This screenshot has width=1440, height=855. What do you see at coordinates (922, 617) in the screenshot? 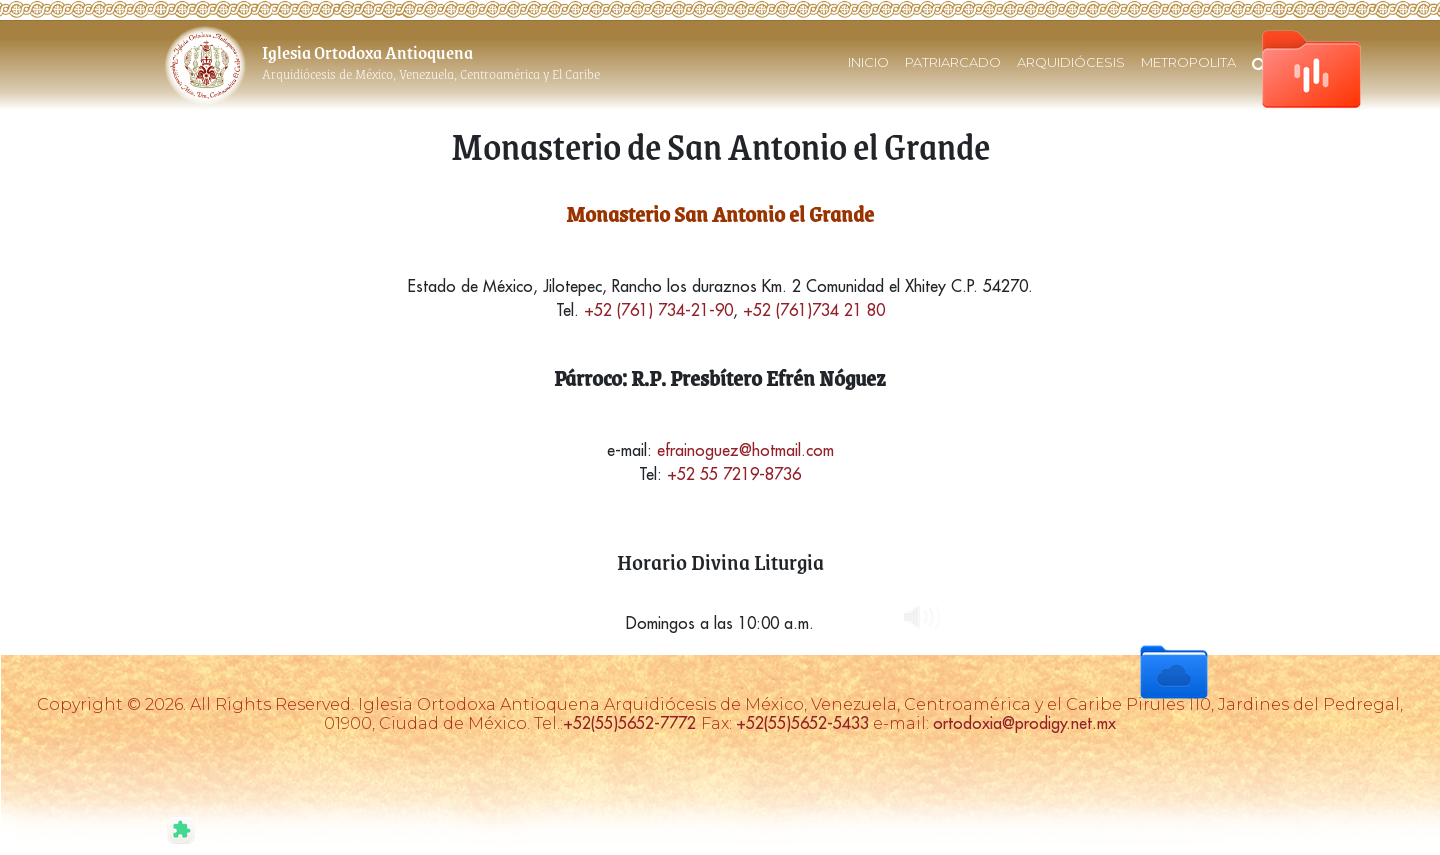
I see `adjust system volume level` at bounding box center [922, 617].